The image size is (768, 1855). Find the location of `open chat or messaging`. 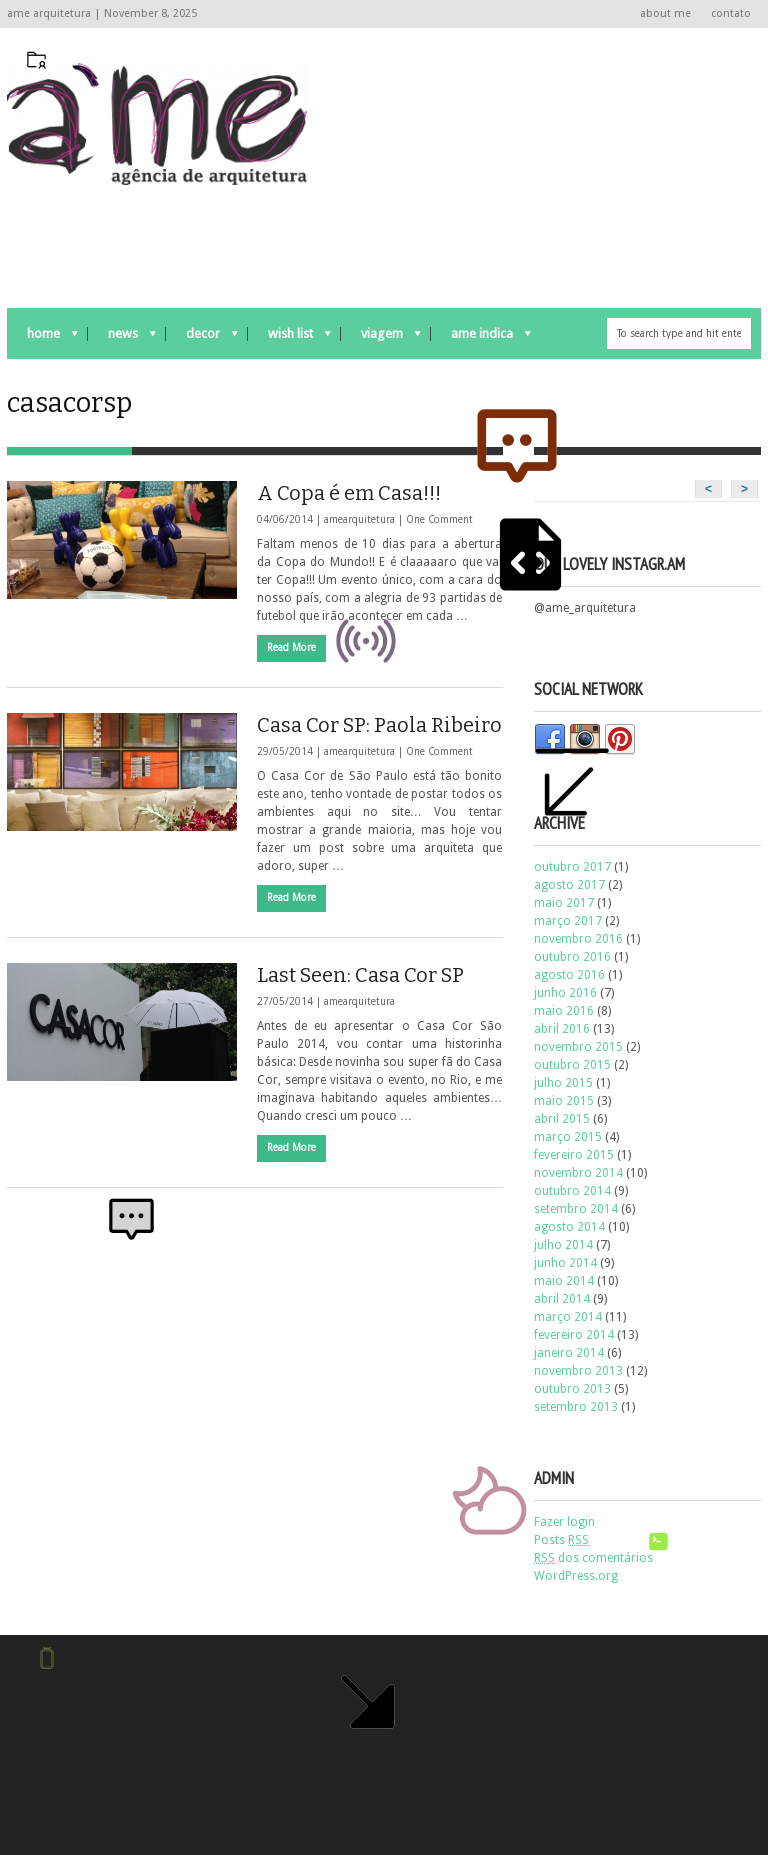

open chat or messaging is located at coordinates (517, 443).